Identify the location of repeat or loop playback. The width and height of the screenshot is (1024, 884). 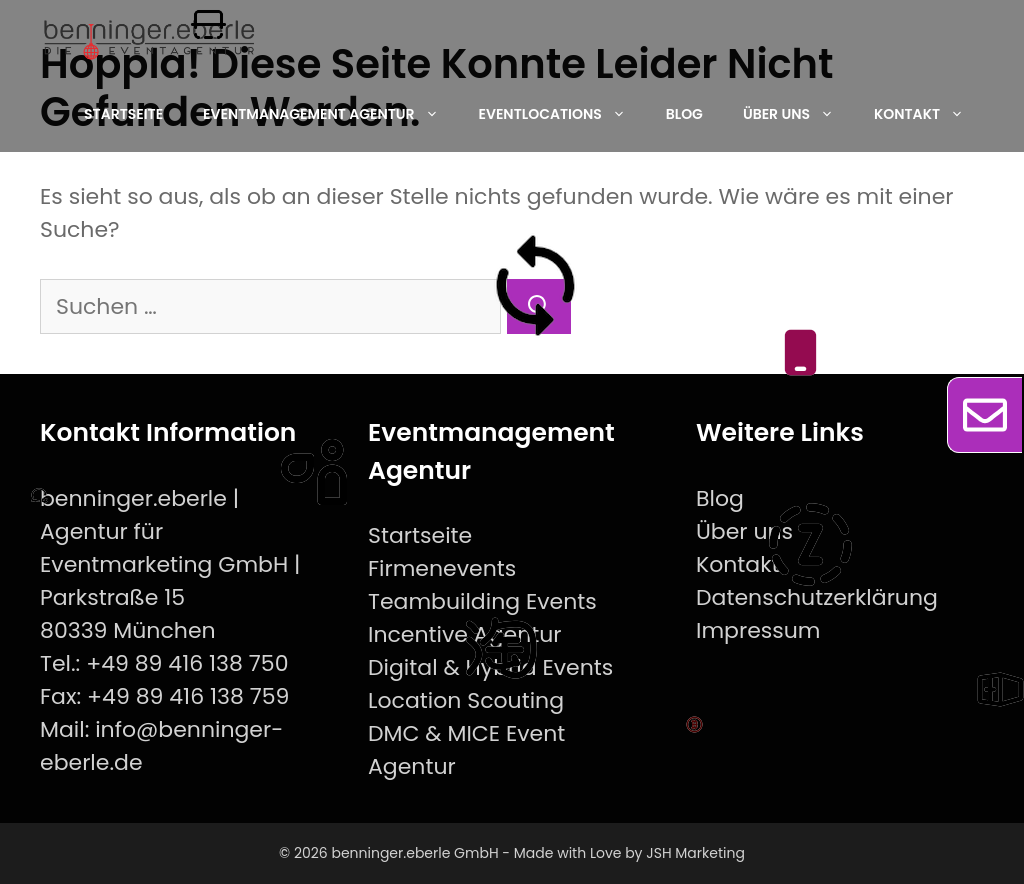
(535, 285).